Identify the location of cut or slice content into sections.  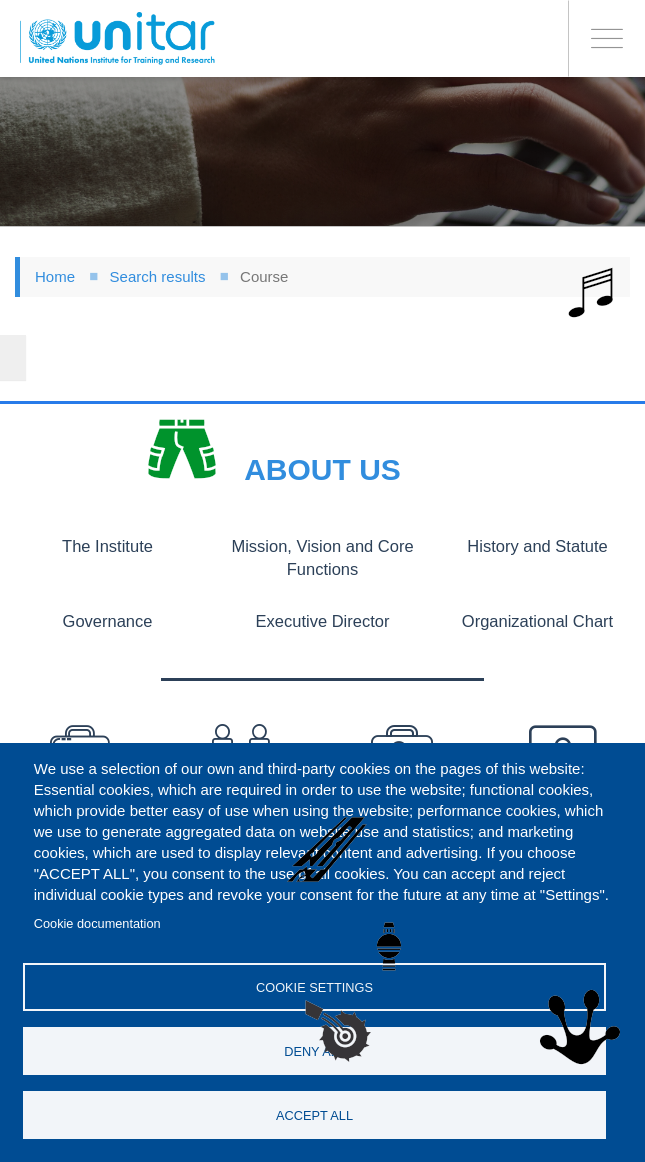
(338, 1029).